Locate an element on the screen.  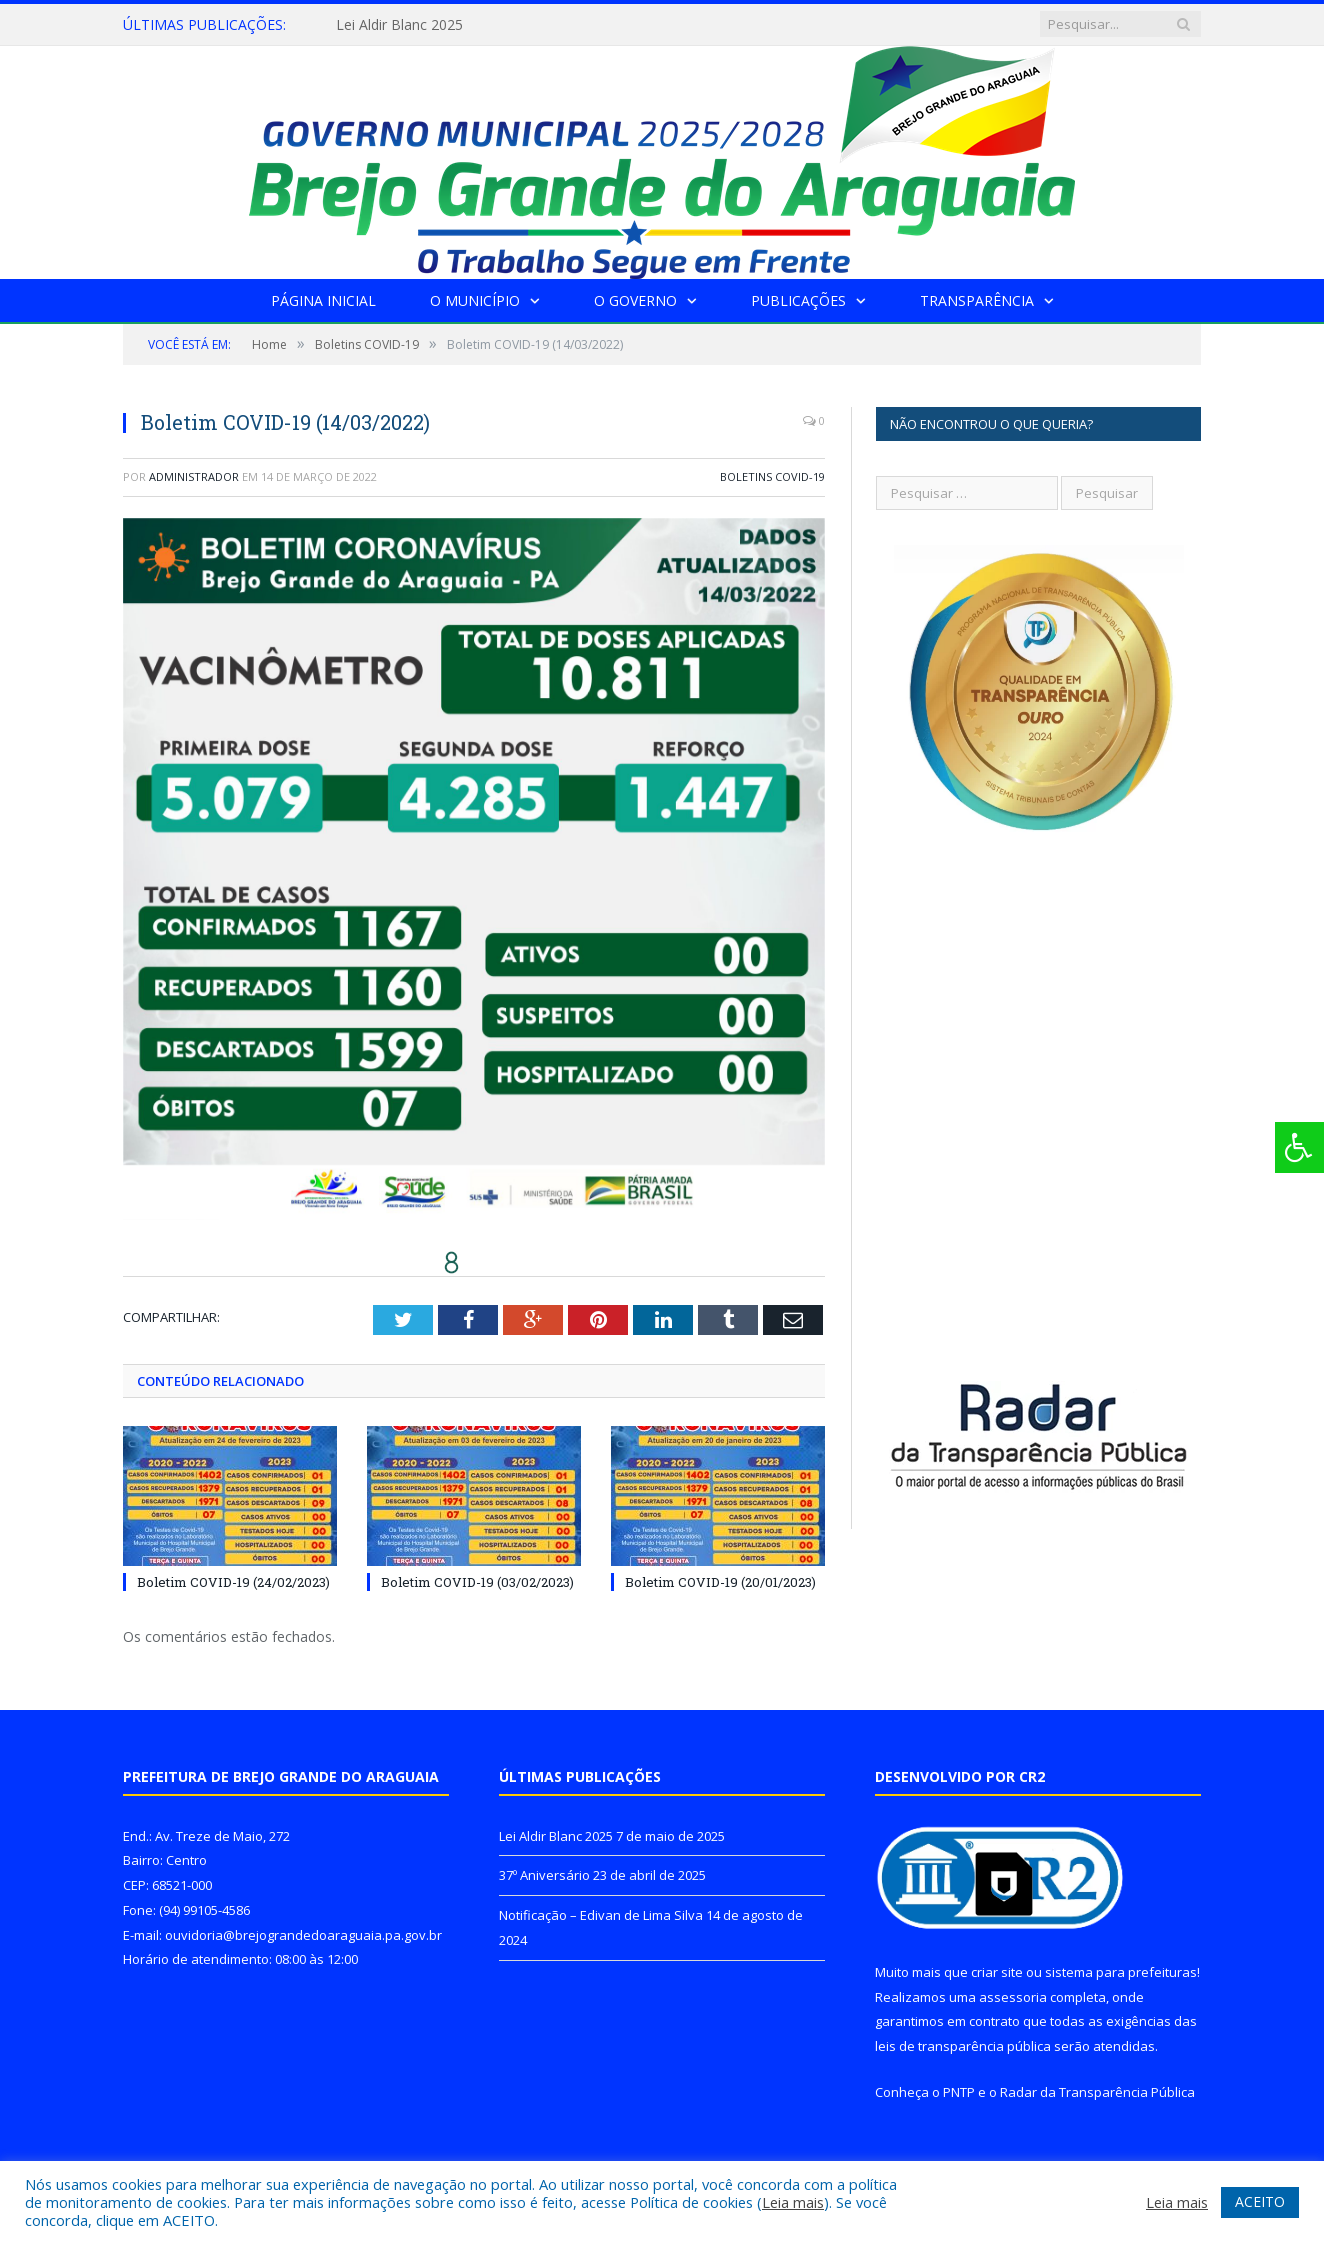
access protected or secure files is located at coordinates (1004, 1884).